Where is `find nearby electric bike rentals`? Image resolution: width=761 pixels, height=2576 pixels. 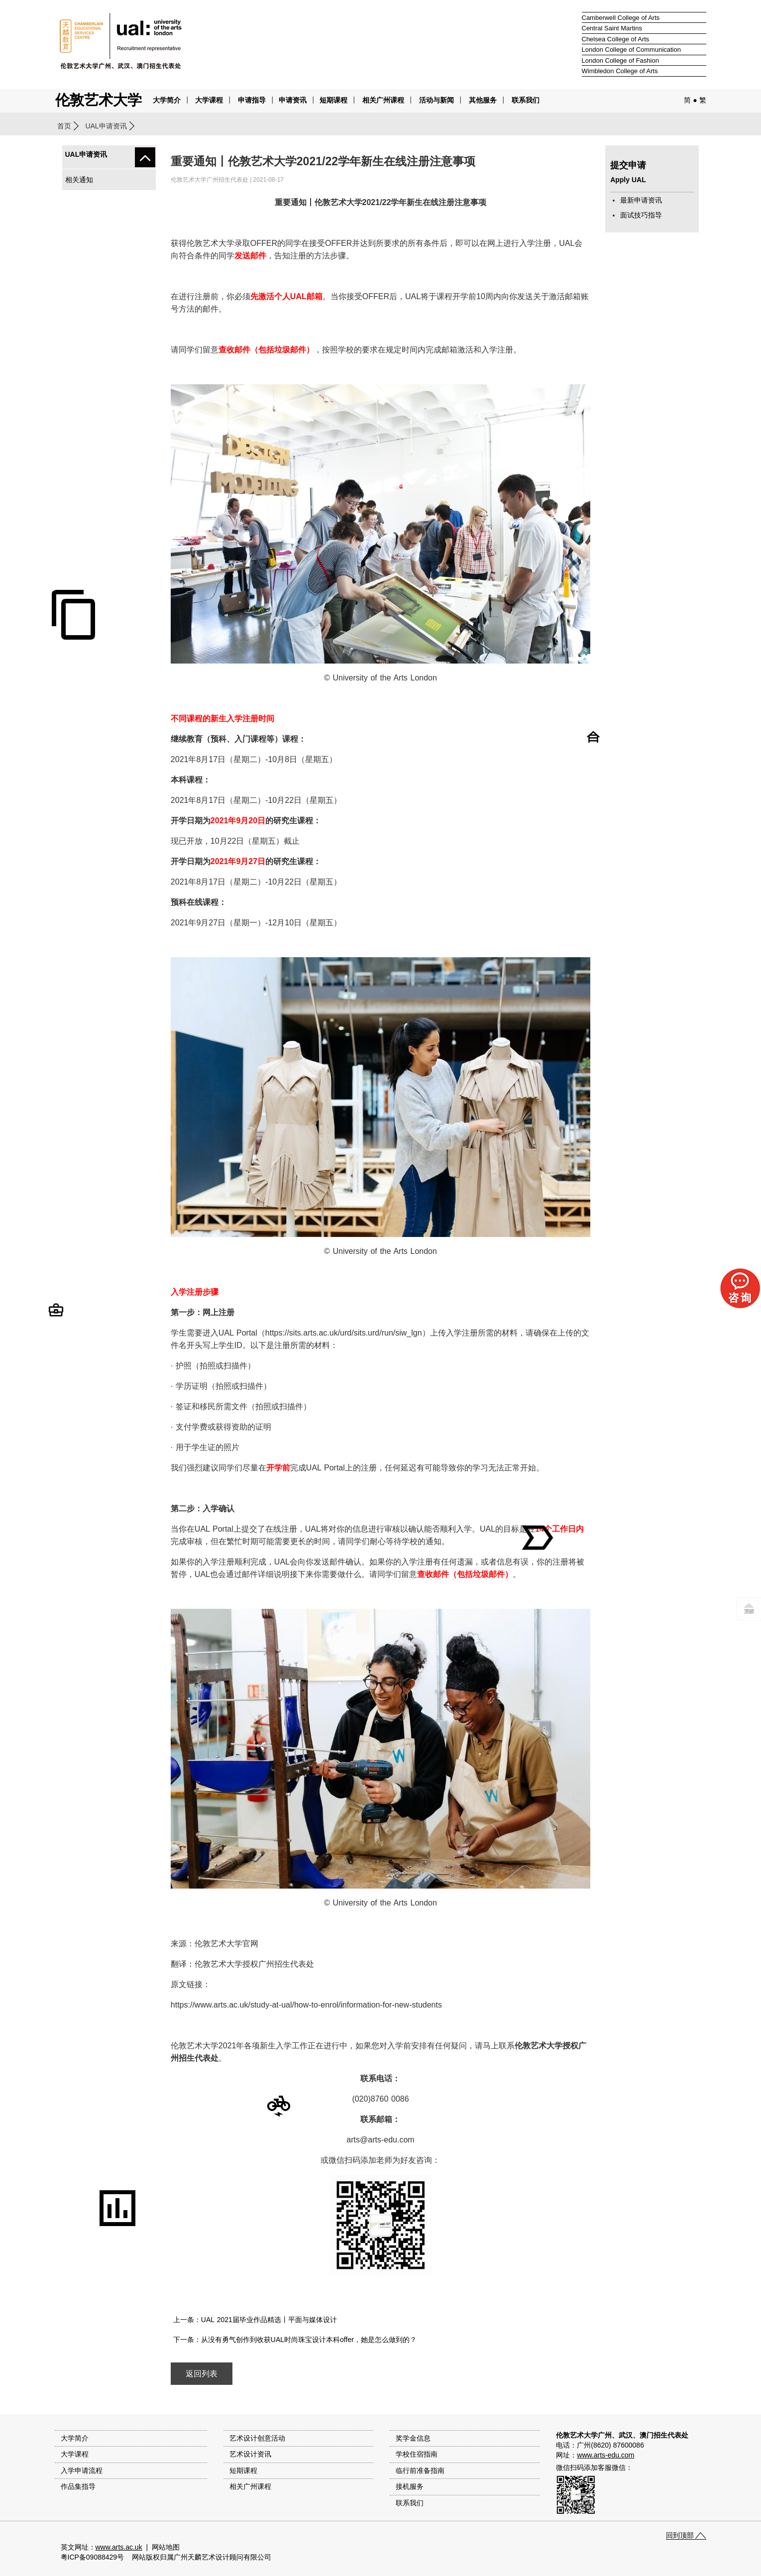
find nearby electric bike rentals is located at coordinates (279, 2106).